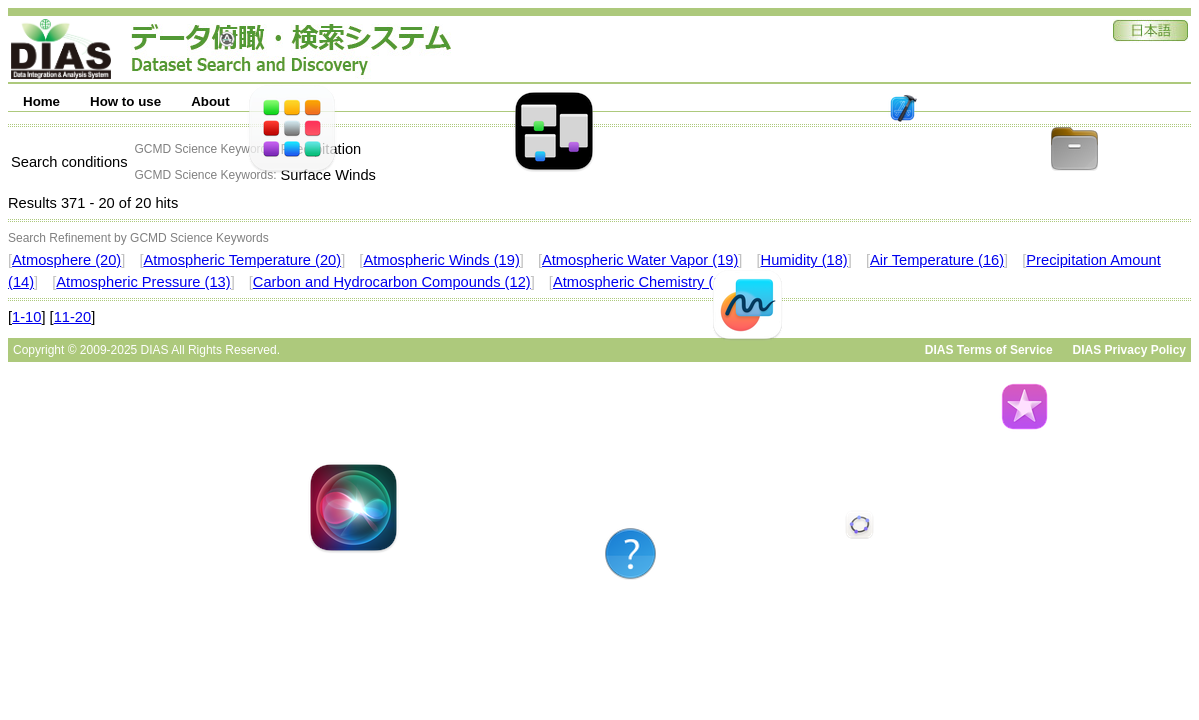 Image resolution: width=1199 pixels, height=720 pixels. Describe the element at coordinates (227, 39) in the screenshot. I see `check for available software updates` at that location.